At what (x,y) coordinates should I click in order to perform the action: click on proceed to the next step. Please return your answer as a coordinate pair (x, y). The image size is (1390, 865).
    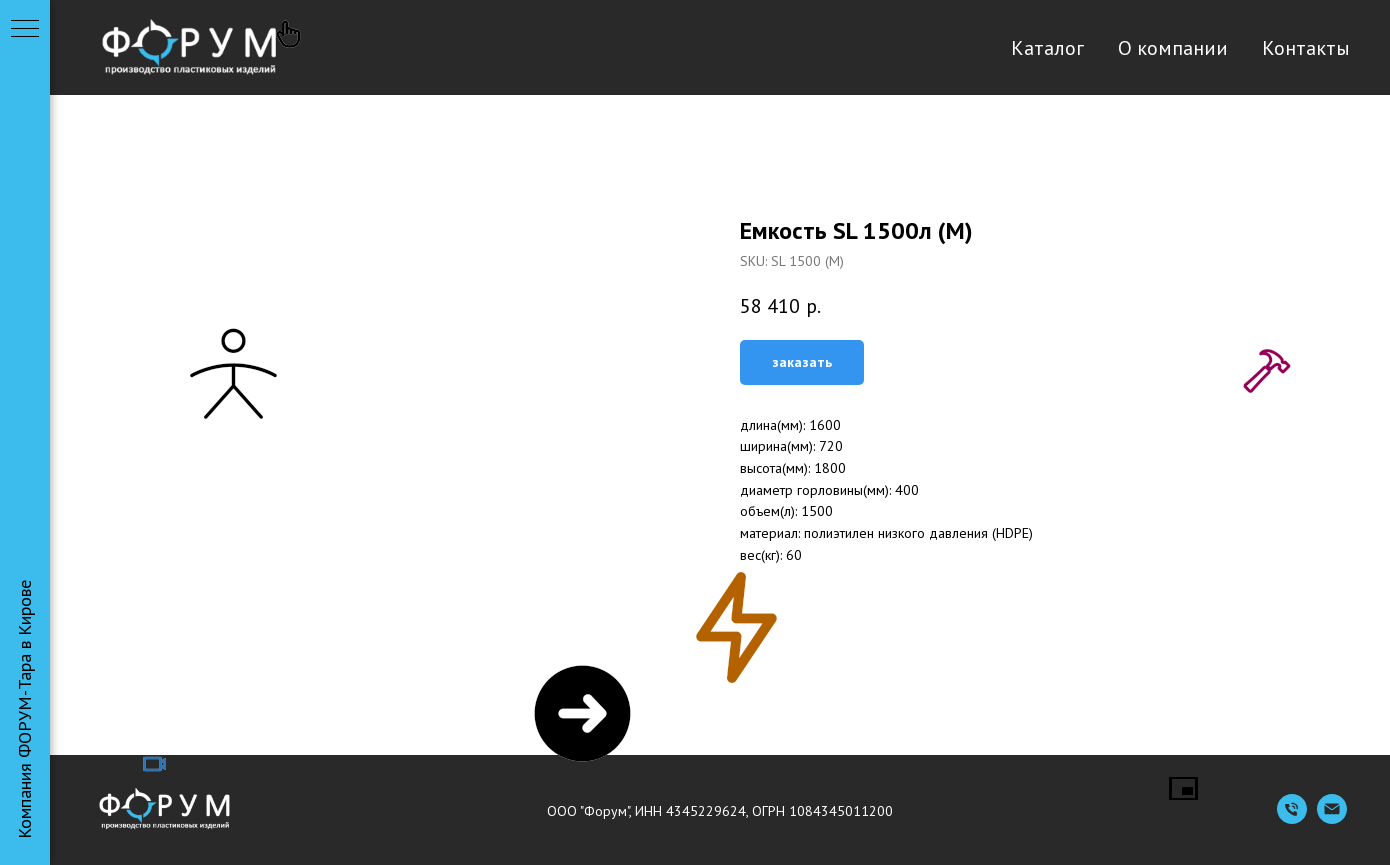
    Looking at the image, I should click on (582, 713).